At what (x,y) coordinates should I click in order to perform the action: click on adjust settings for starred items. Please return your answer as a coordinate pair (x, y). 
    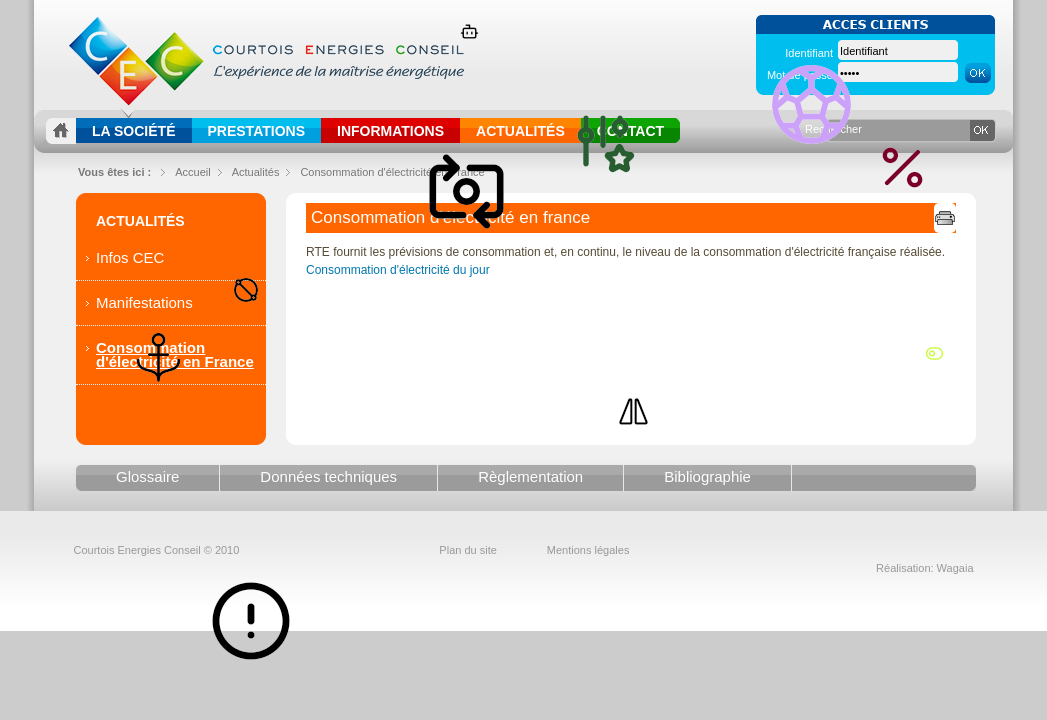
    Looking at the image, I should click on (603, 141).